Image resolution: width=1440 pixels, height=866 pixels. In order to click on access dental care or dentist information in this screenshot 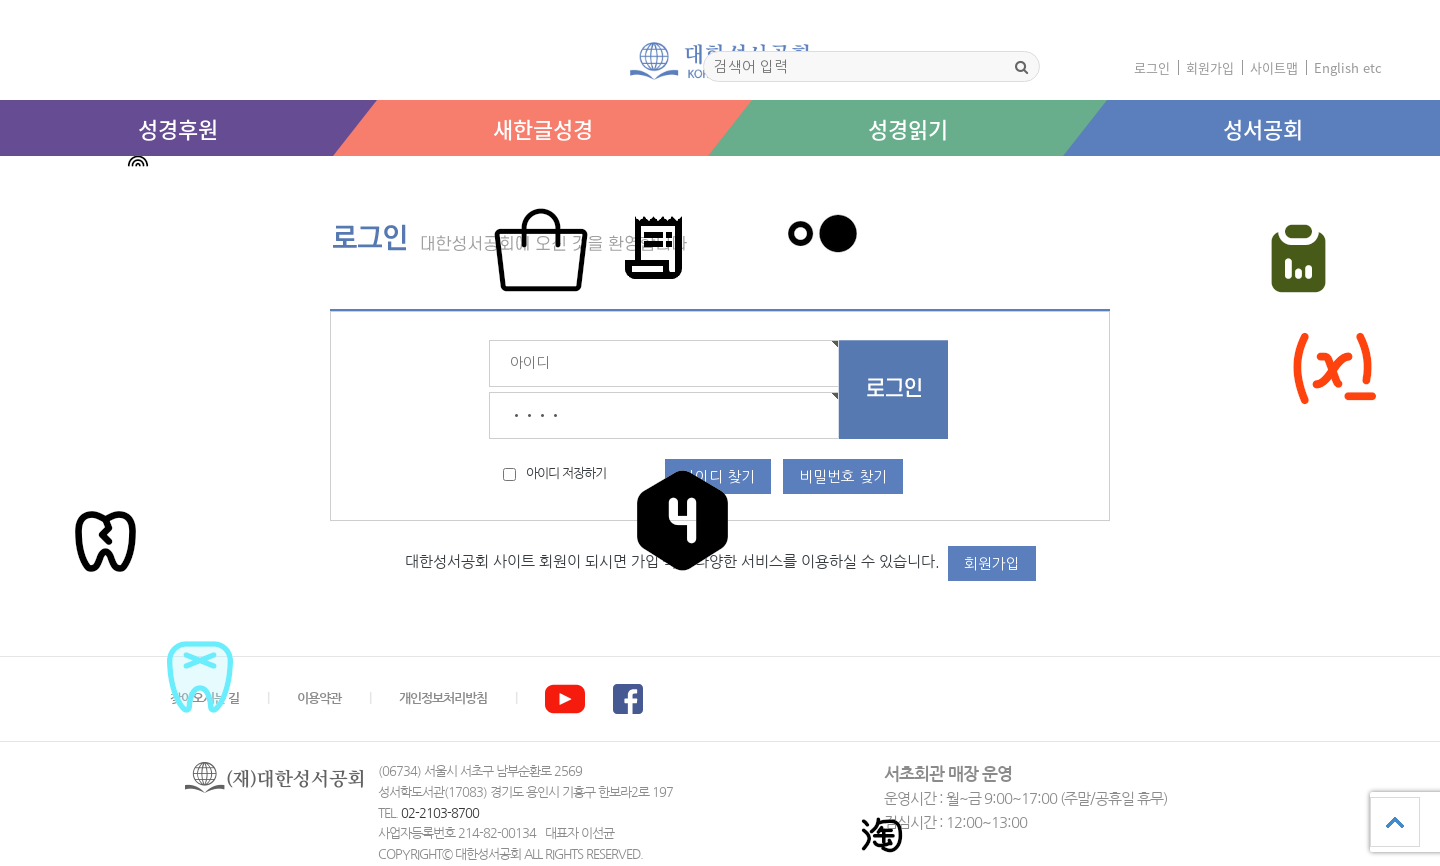, I will do `click(200, 677)`.